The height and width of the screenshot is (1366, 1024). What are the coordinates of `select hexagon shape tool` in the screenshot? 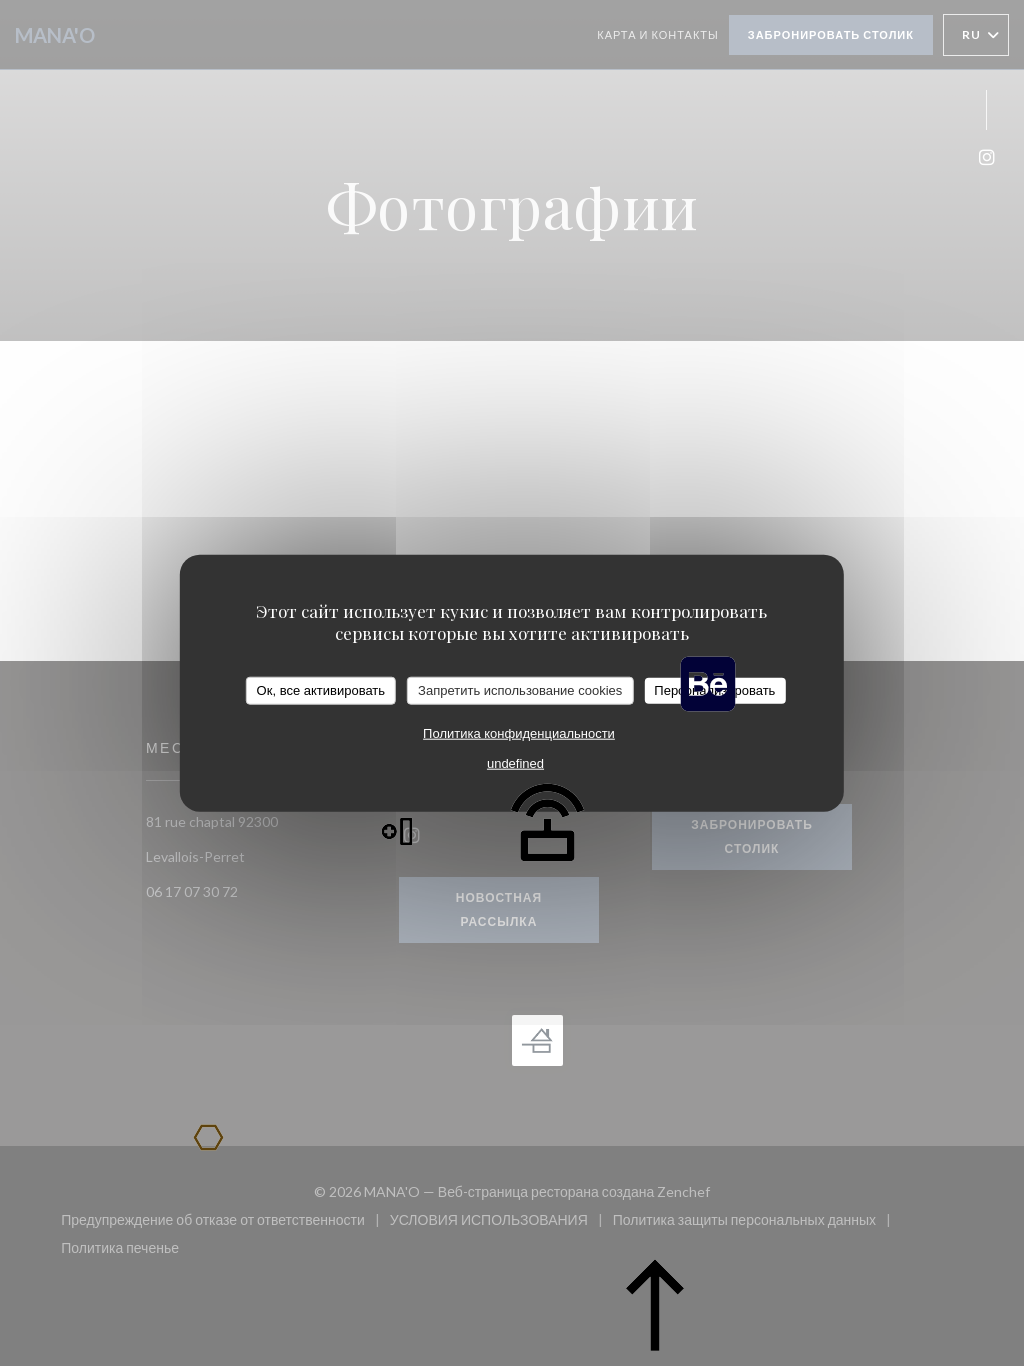 It's located at (208, 1137).